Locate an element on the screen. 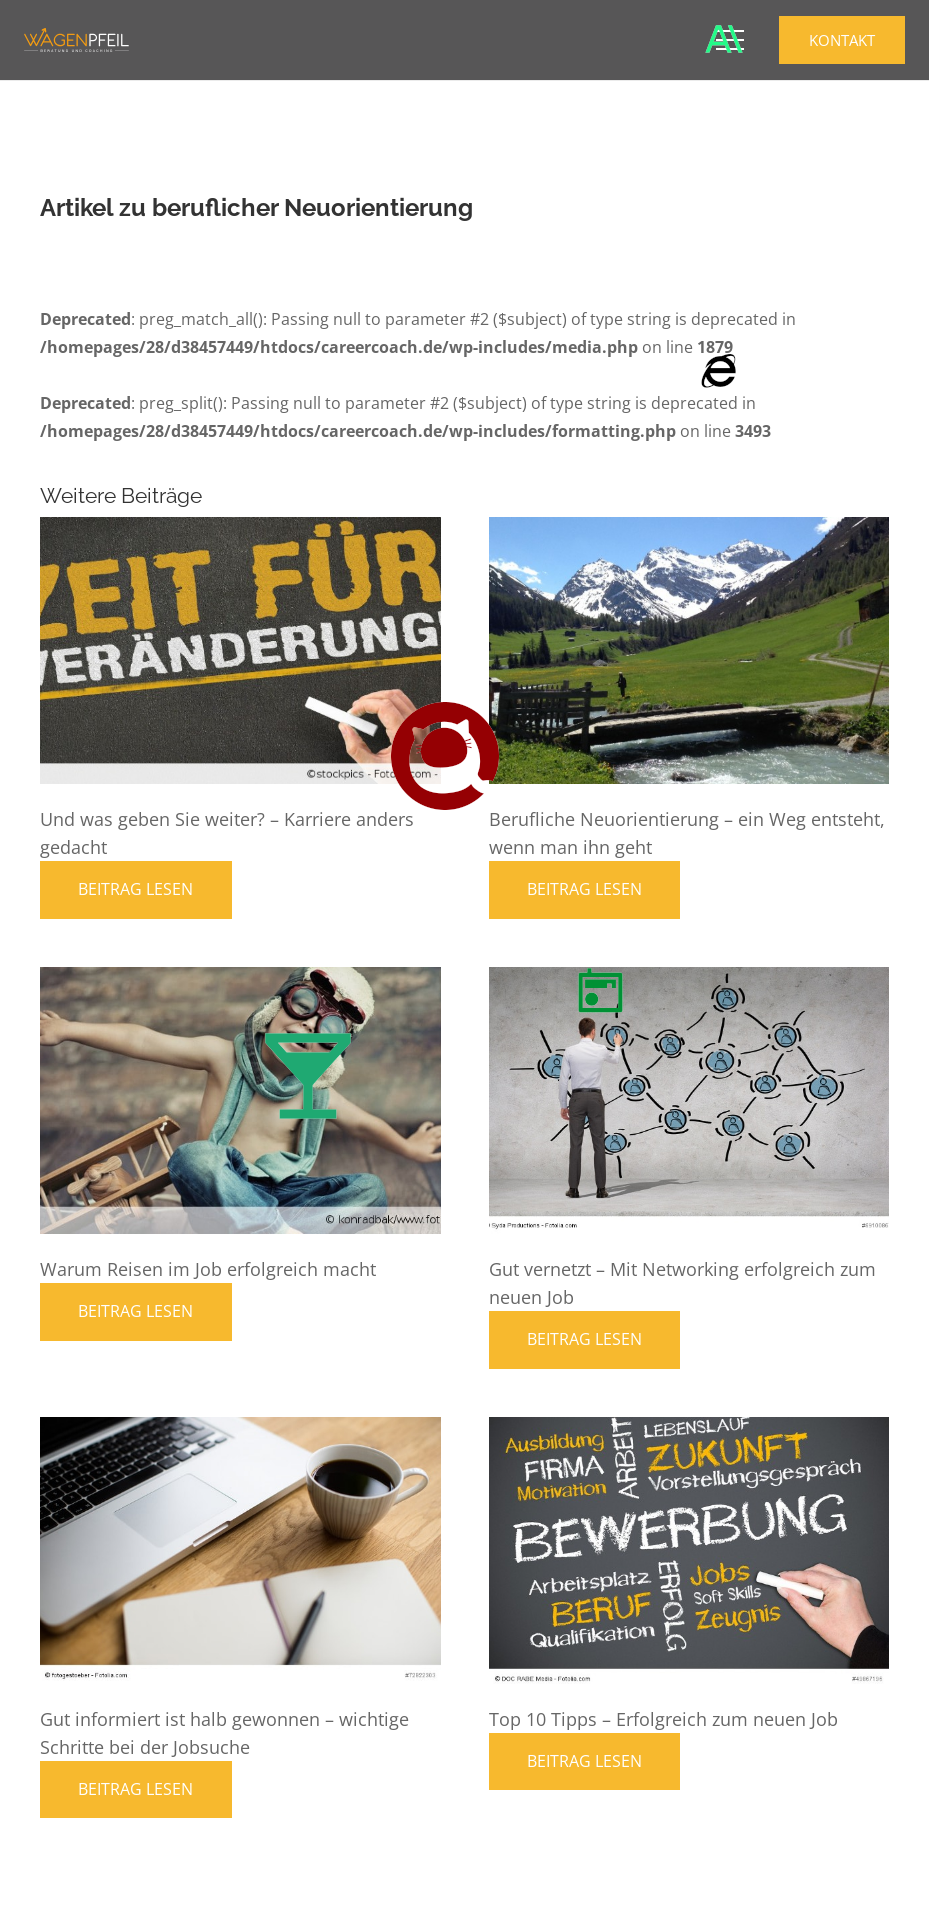  open link in internet explorer is located at coordinates (719, 371).